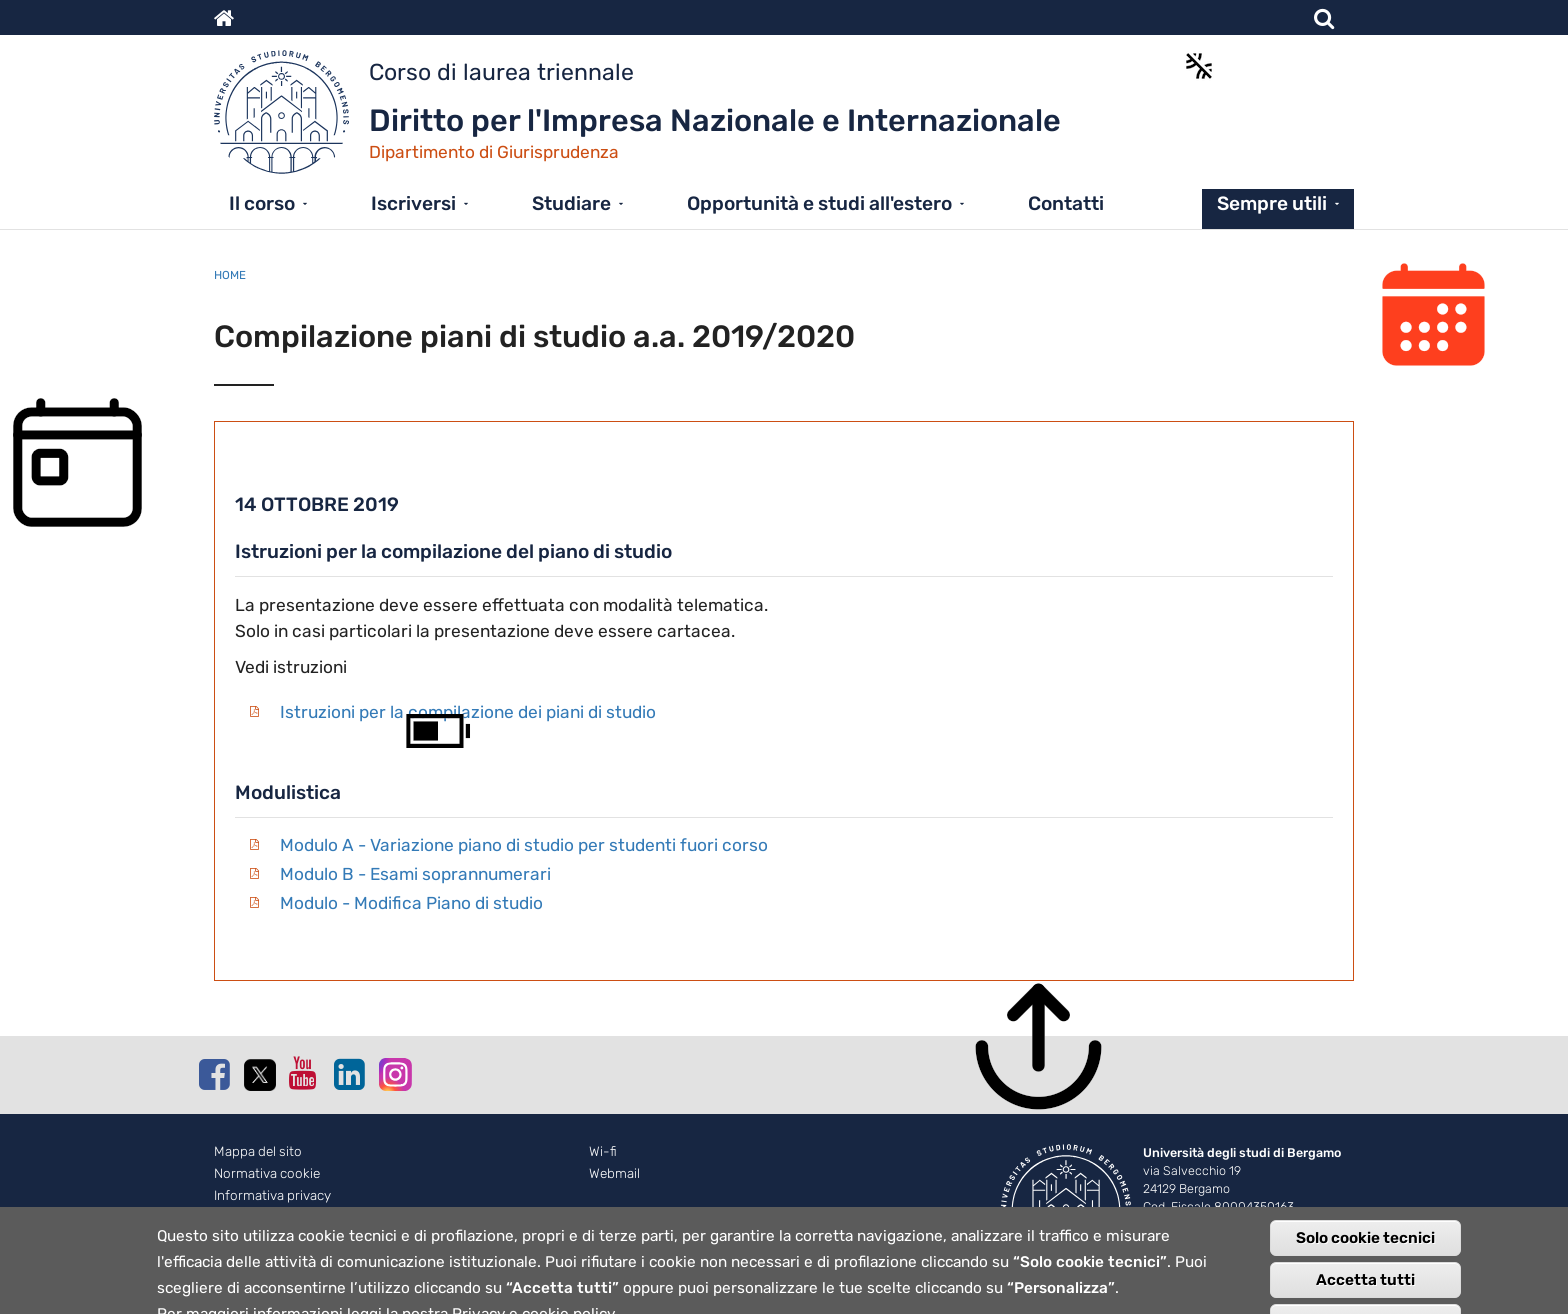  Describe the element at coordinates (1199, 66) in the screenshot. I see `disable light leak effects on photos` at that location.